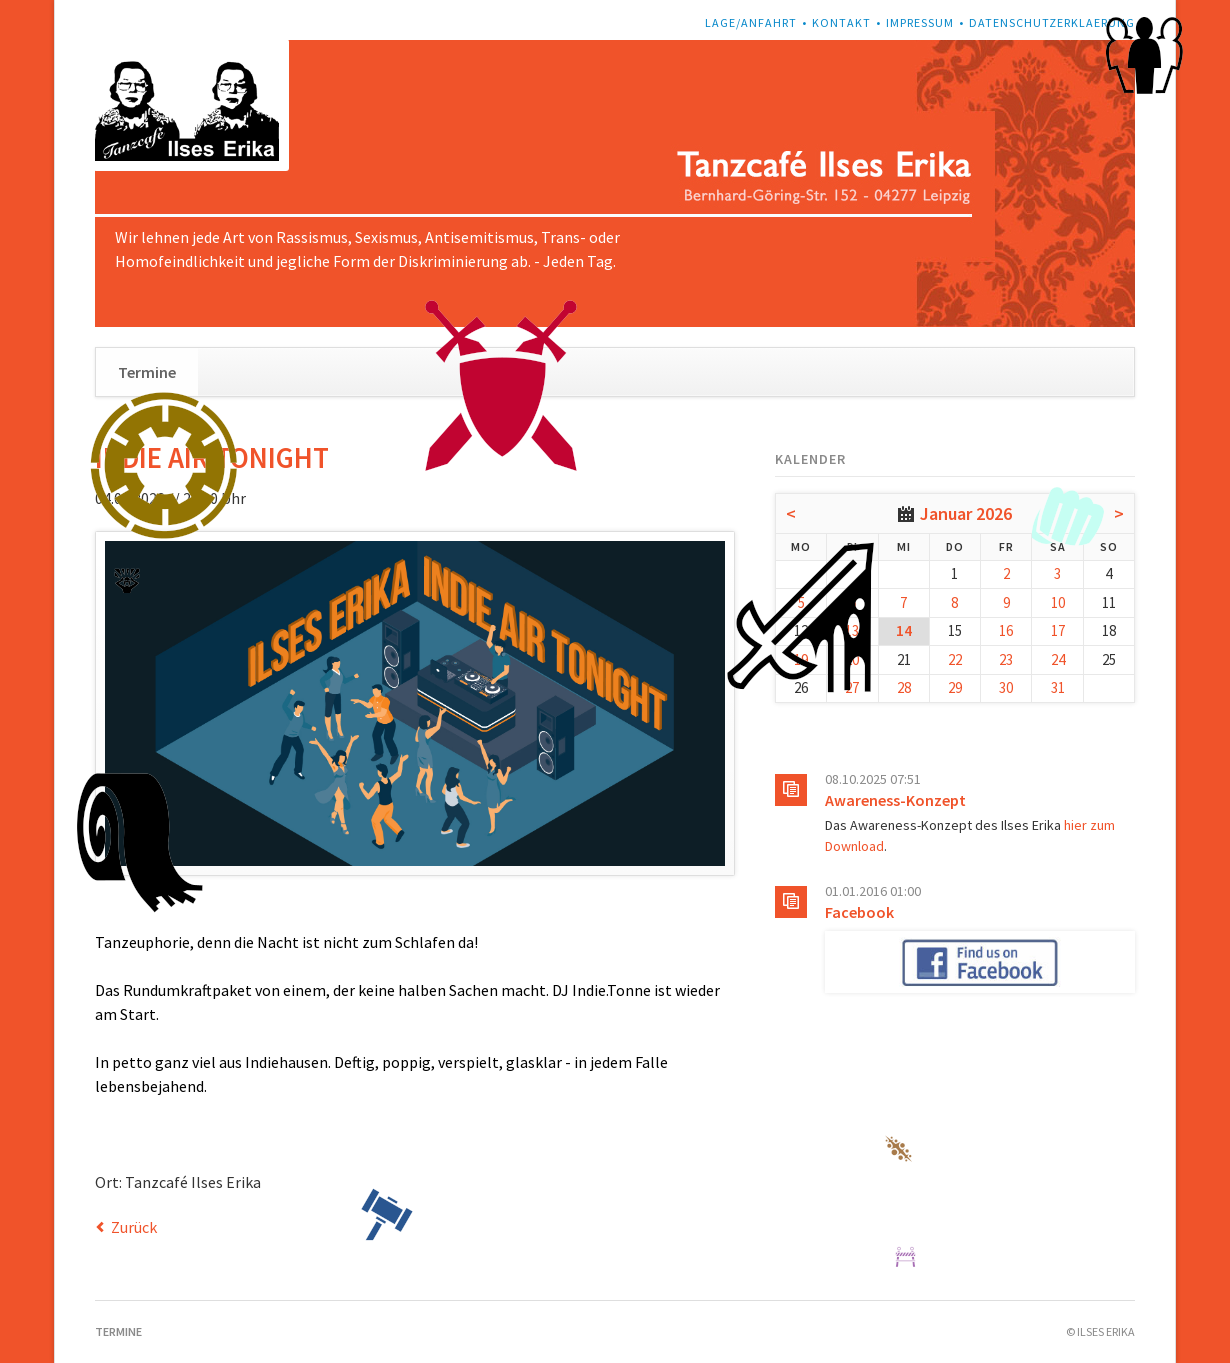 The image size is (1230, 1363). Describe the element at coordinates (905, 1256) in the screenshot. I see `indicates a blocked or restricted area` at that location.